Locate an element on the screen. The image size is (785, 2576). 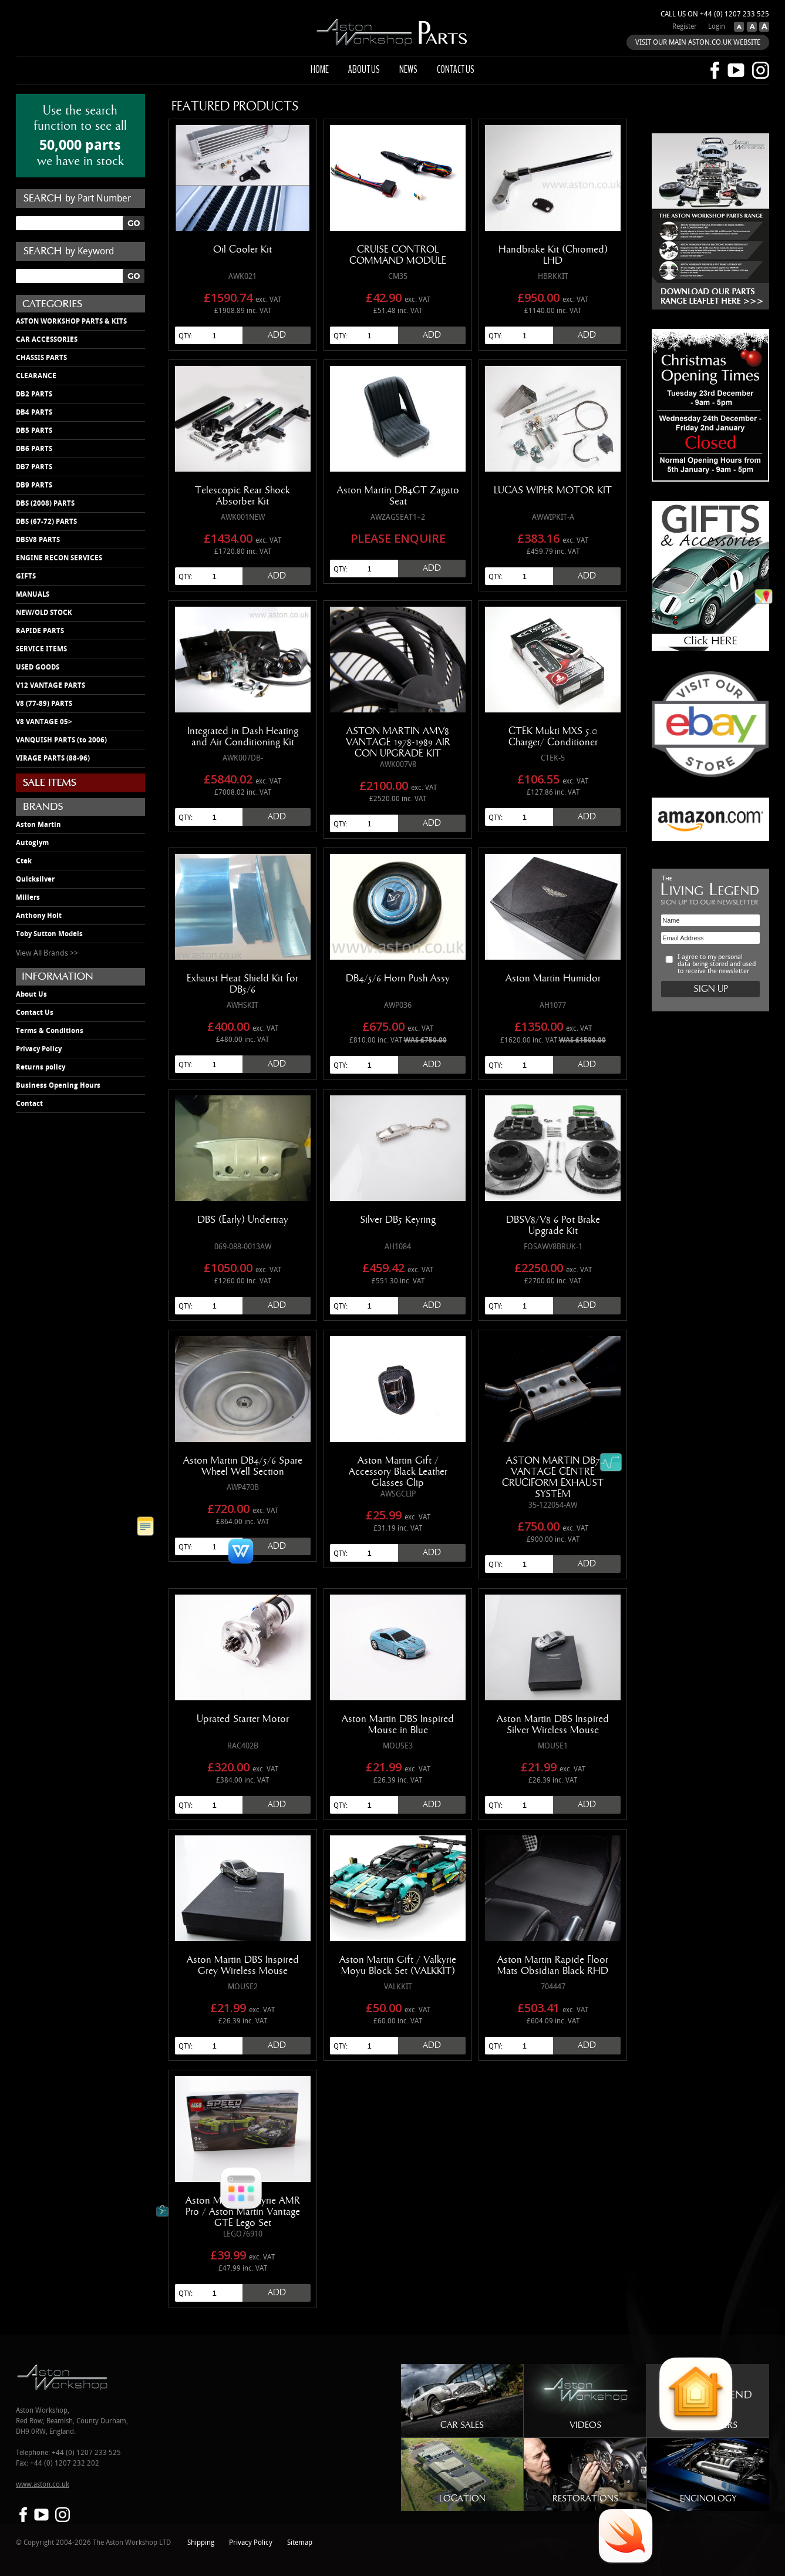
open system usage monitoring app is located at coordinates (611, 1462).